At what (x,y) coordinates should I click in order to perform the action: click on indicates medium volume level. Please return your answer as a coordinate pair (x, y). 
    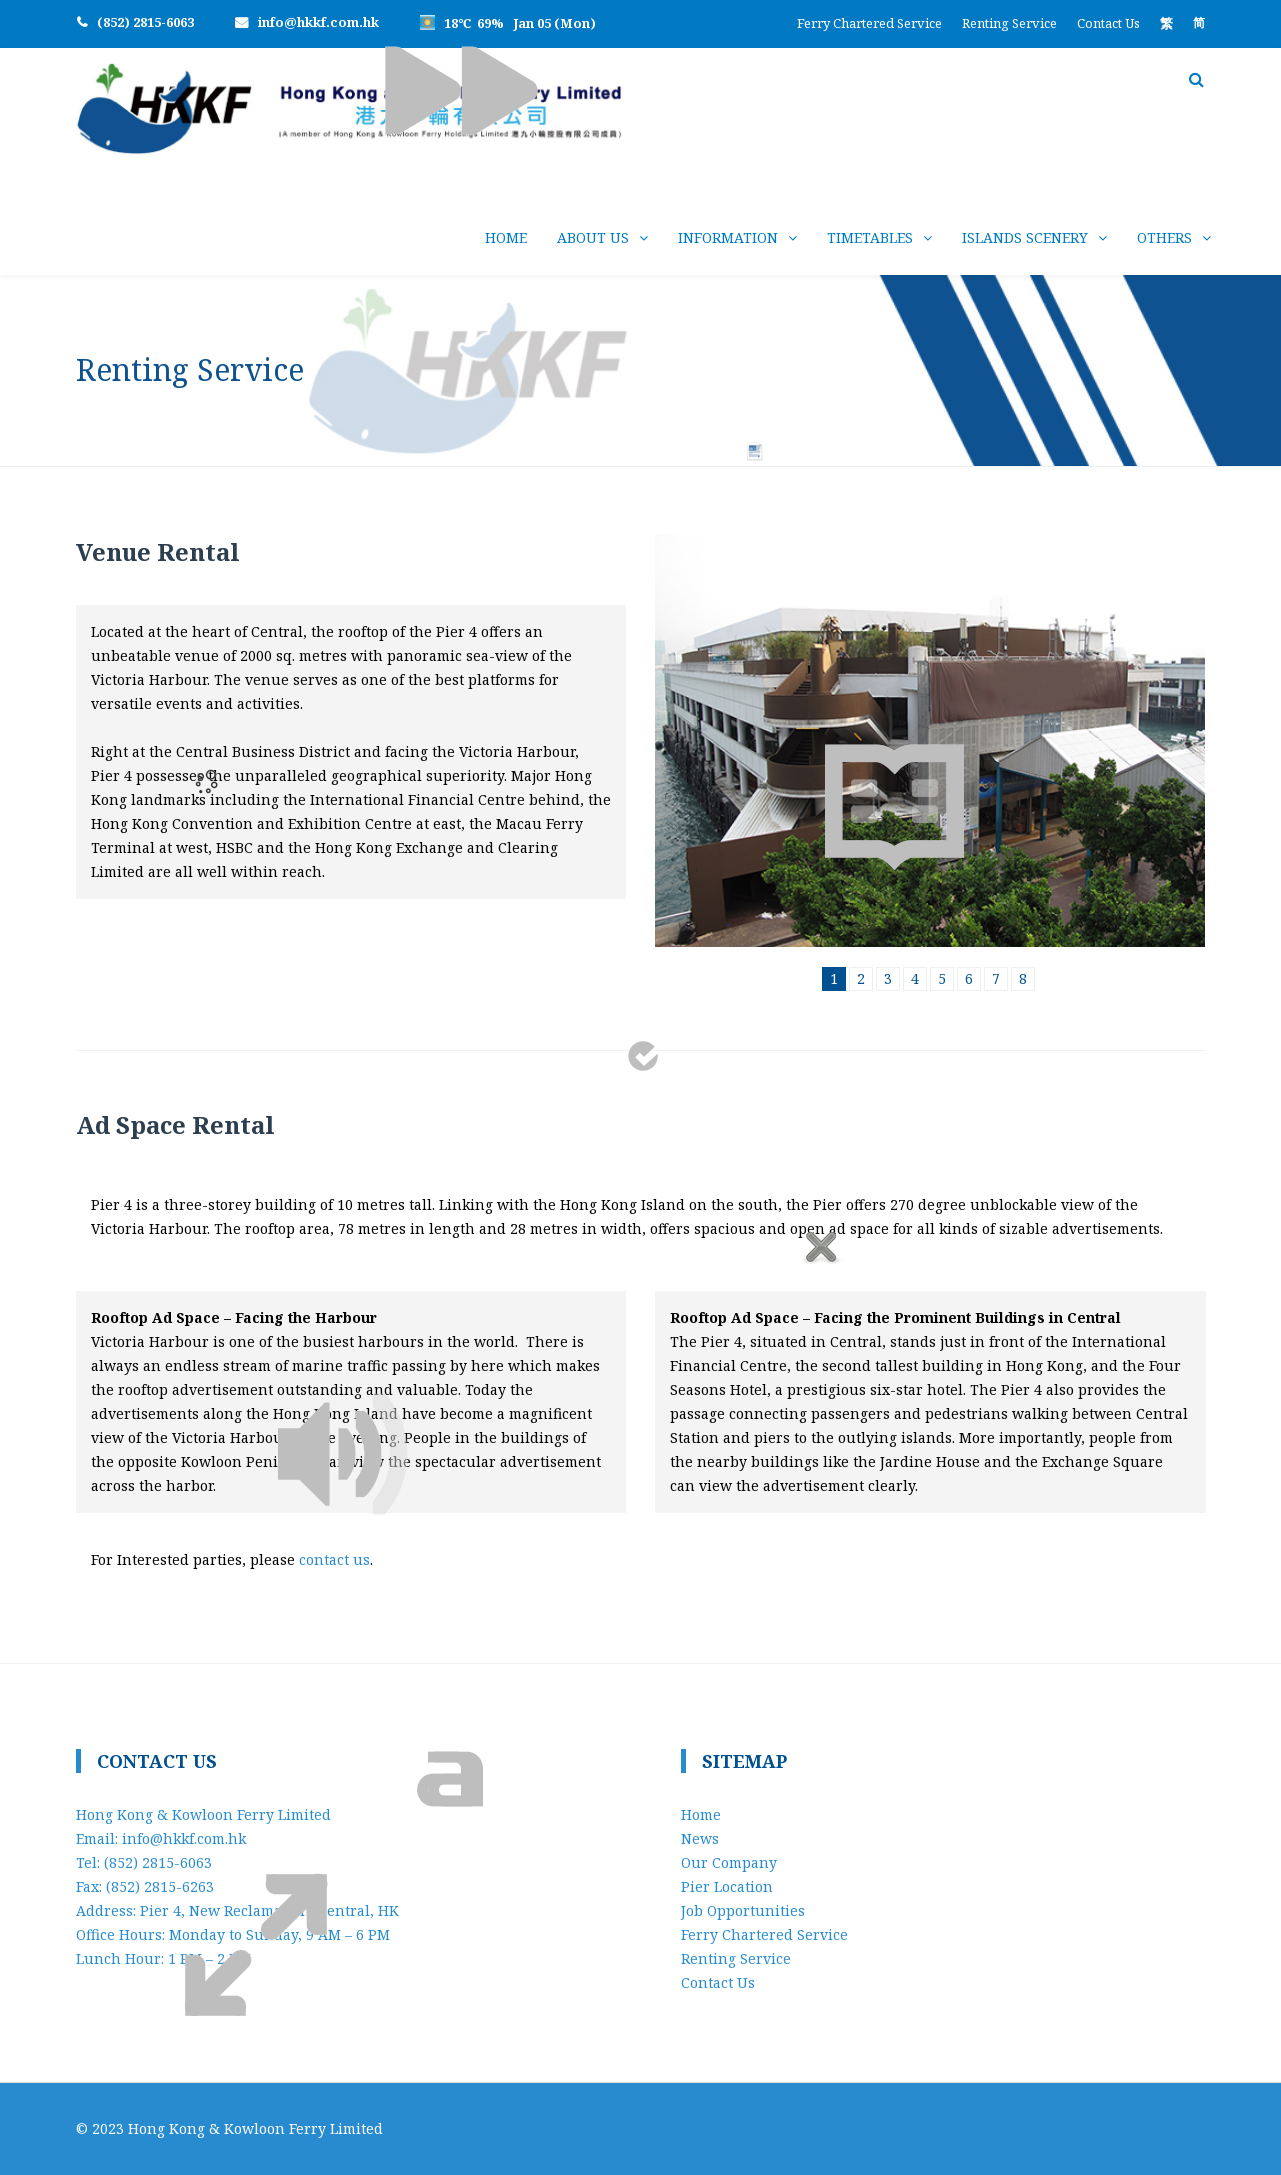
    Looking at the image, I should click on (347, 1454).